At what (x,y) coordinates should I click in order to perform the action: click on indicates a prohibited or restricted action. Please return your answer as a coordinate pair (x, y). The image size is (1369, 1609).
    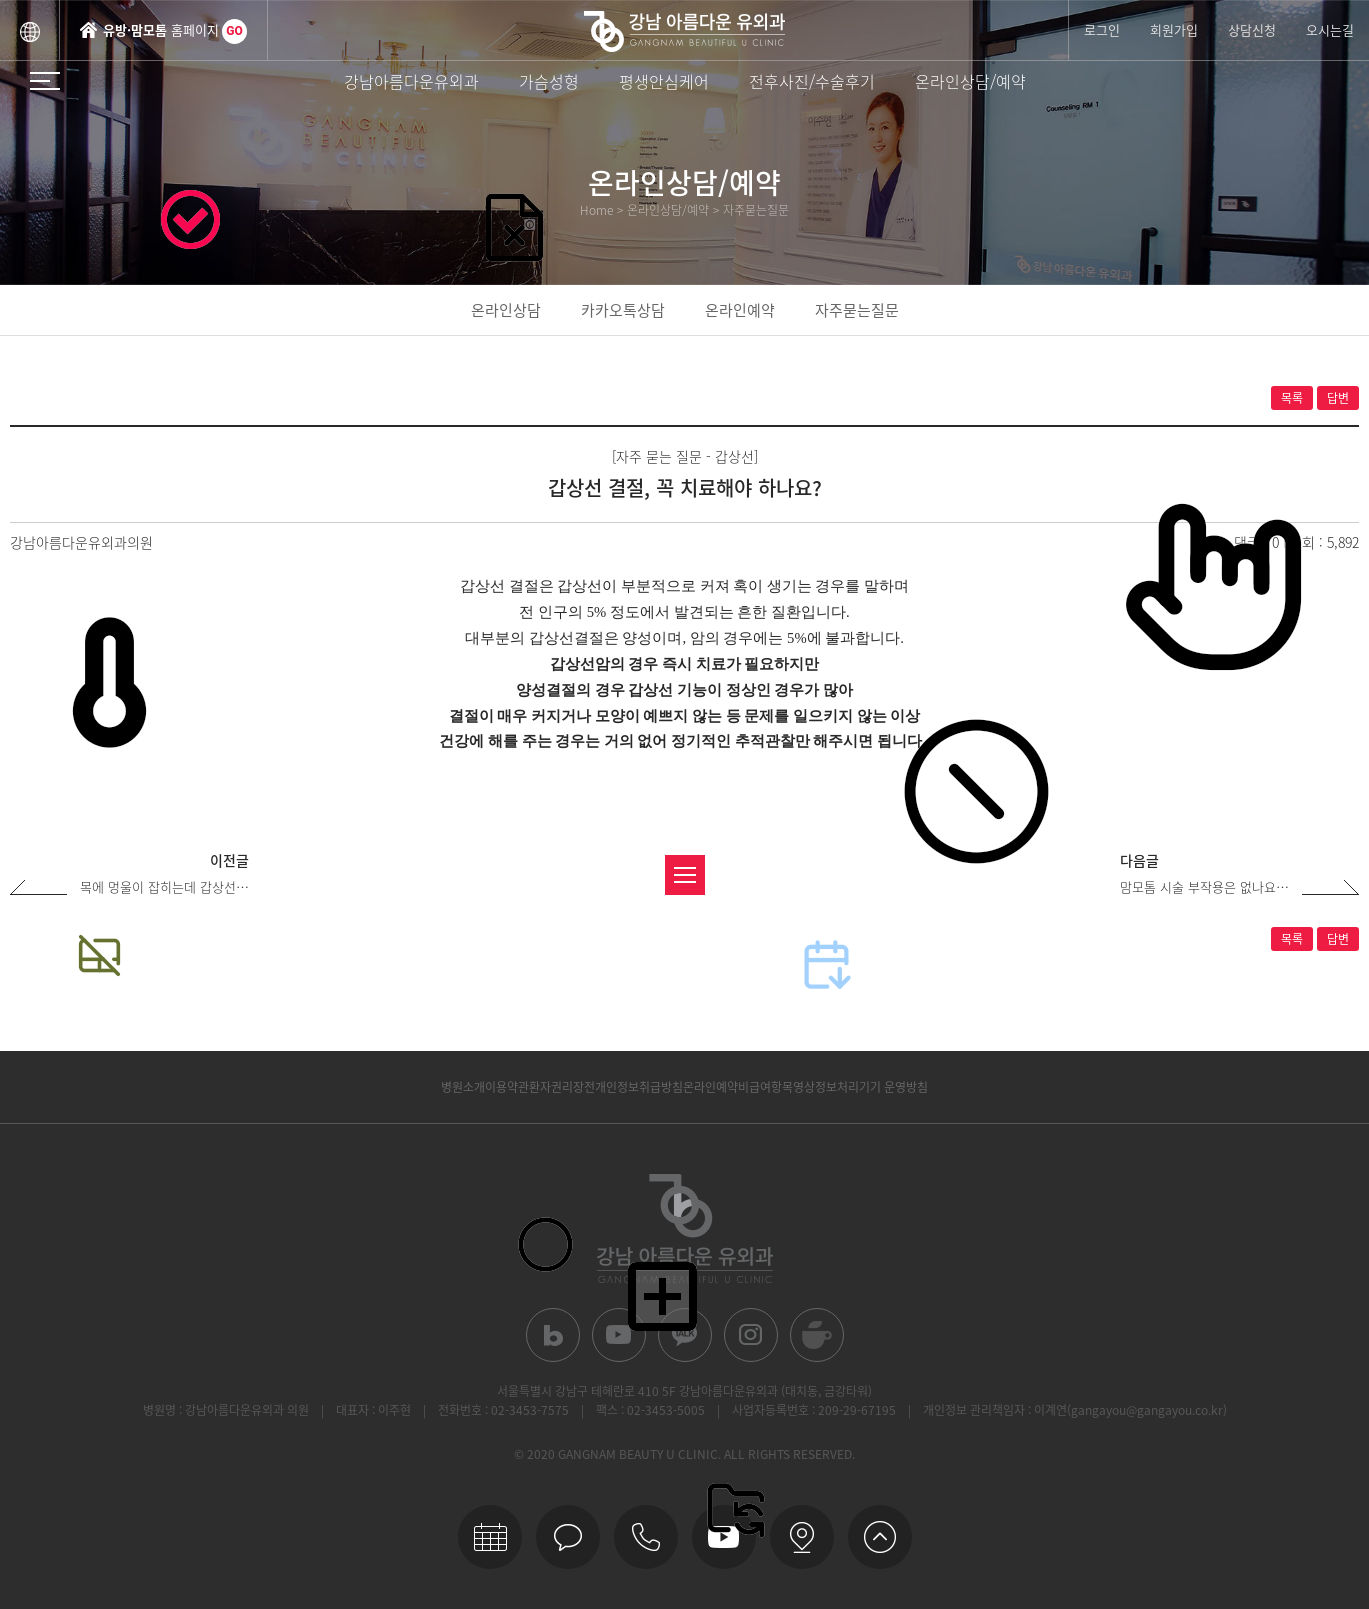
    Looking at the image, I should click on (976, 791).